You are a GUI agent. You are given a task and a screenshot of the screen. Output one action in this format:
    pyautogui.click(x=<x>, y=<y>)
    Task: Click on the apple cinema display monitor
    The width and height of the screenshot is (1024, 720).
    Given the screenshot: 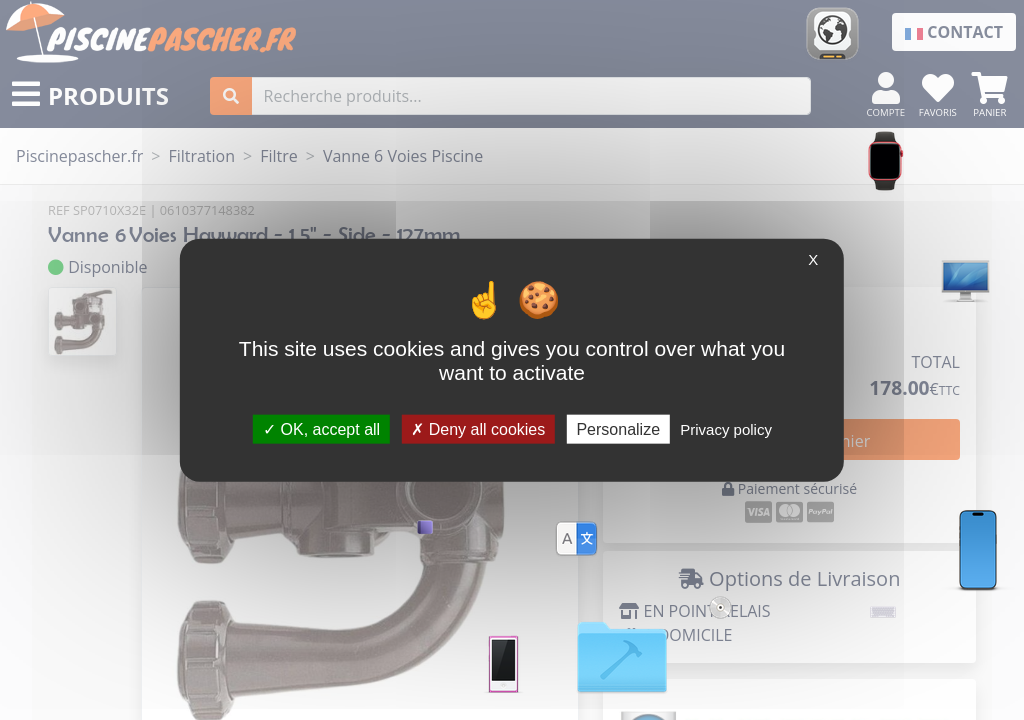 What is the action you would take?
    pyautogui.click(x=965, y=279)
    